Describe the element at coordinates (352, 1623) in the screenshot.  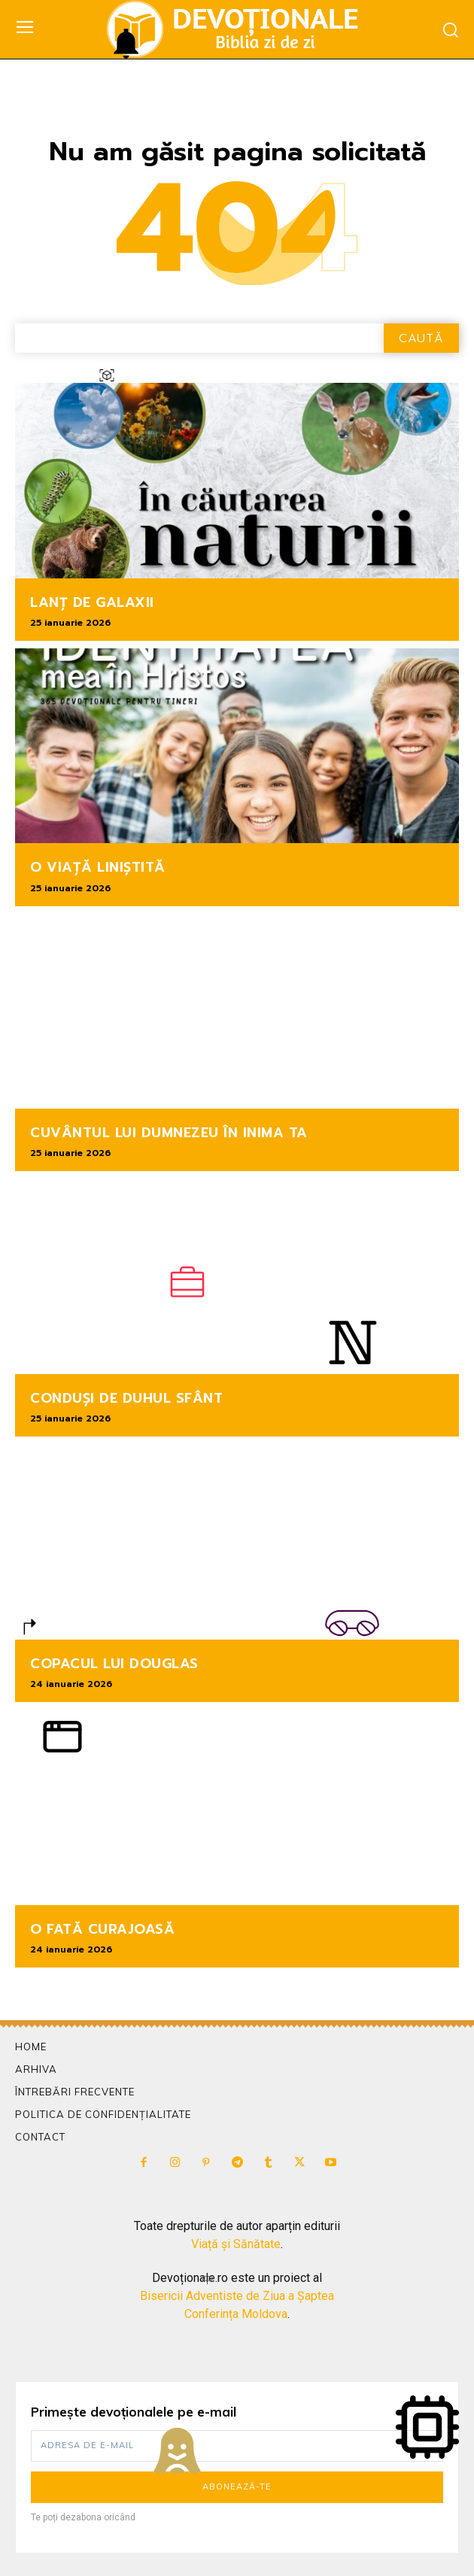
I see `access virtual reality or immersive mode` at that location.